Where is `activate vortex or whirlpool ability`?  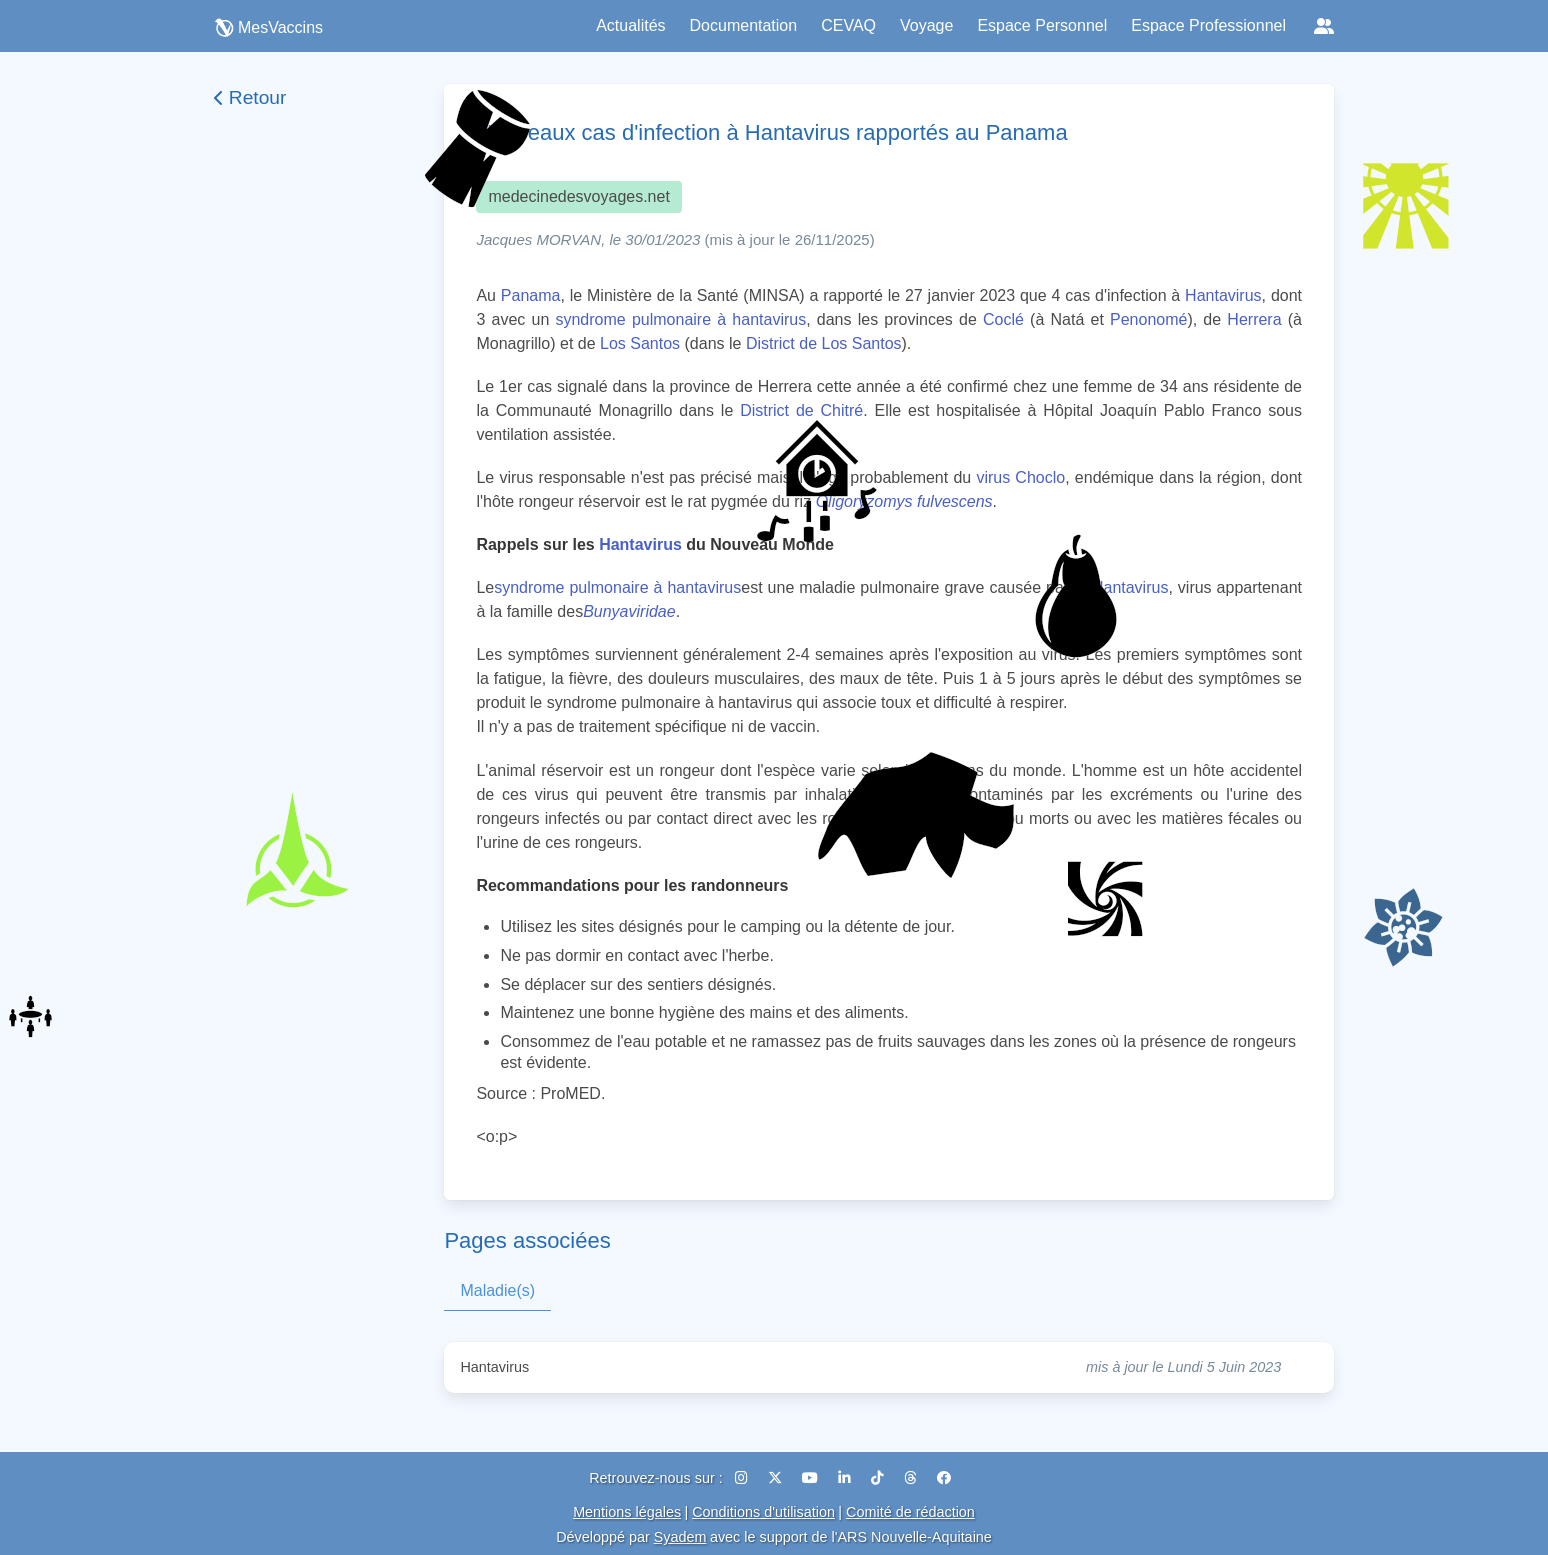
activate vortex or whirlpool ability is located at coordinates (1105, 899).